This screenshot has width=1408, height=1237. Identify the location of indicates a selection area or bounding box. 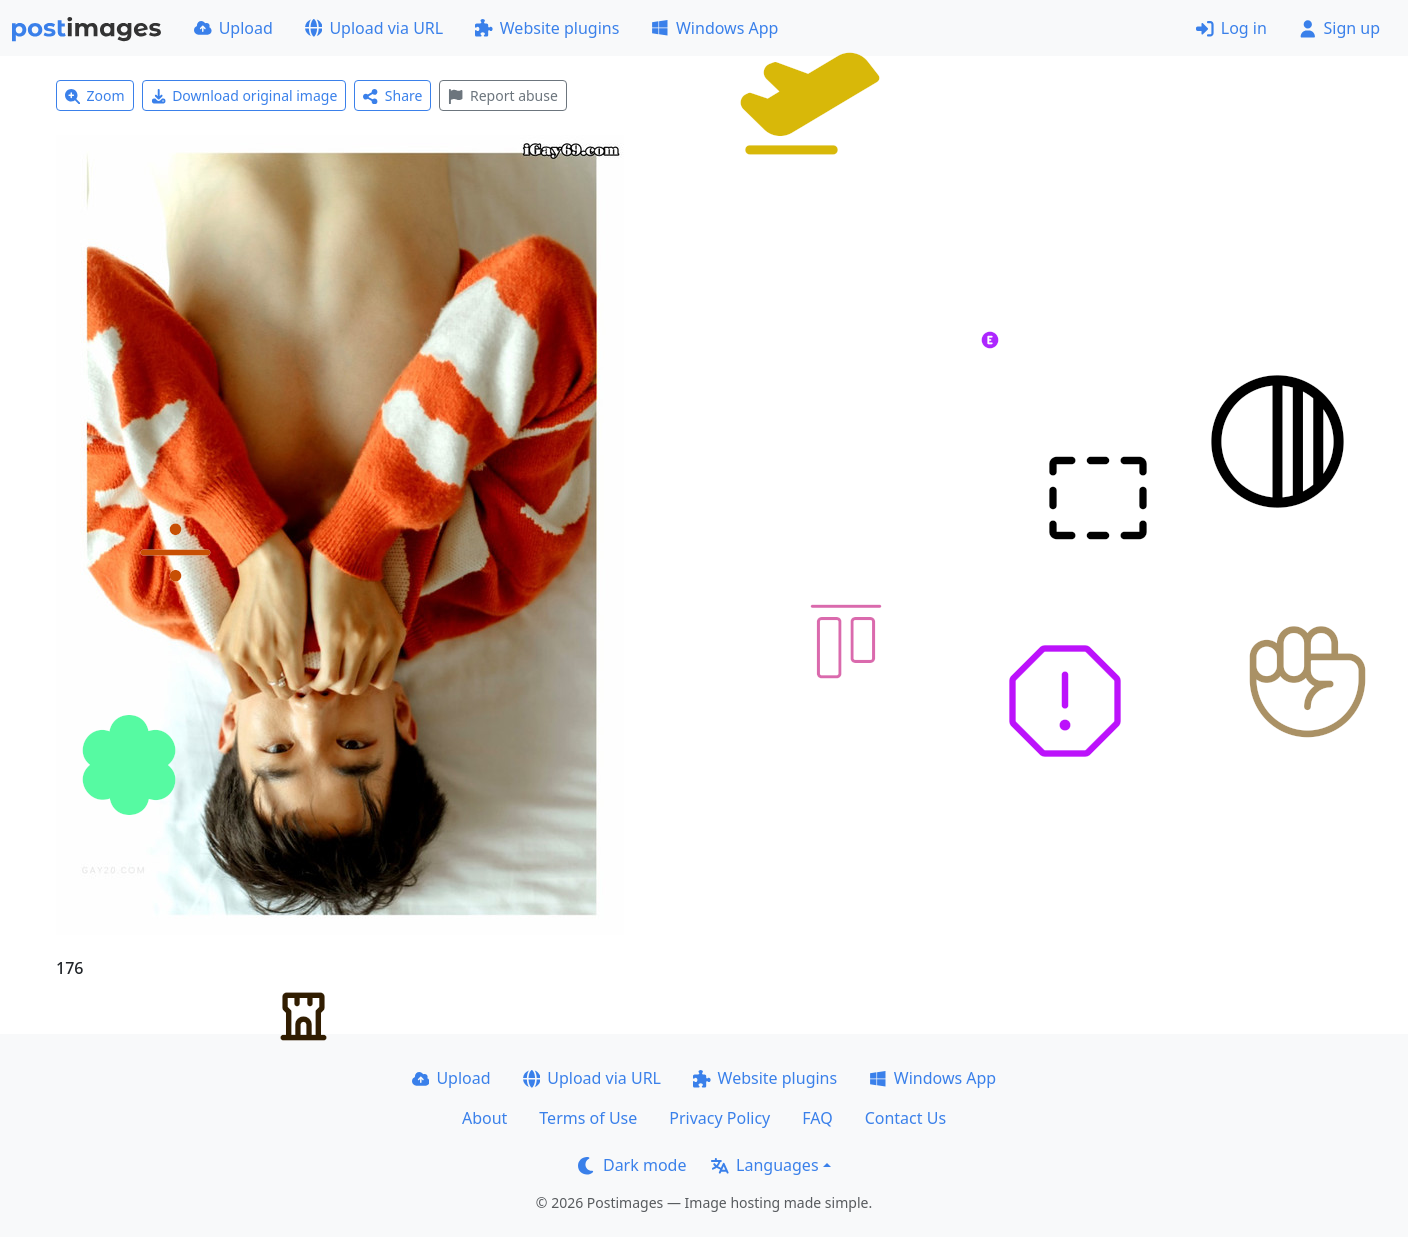
(1098, 498).